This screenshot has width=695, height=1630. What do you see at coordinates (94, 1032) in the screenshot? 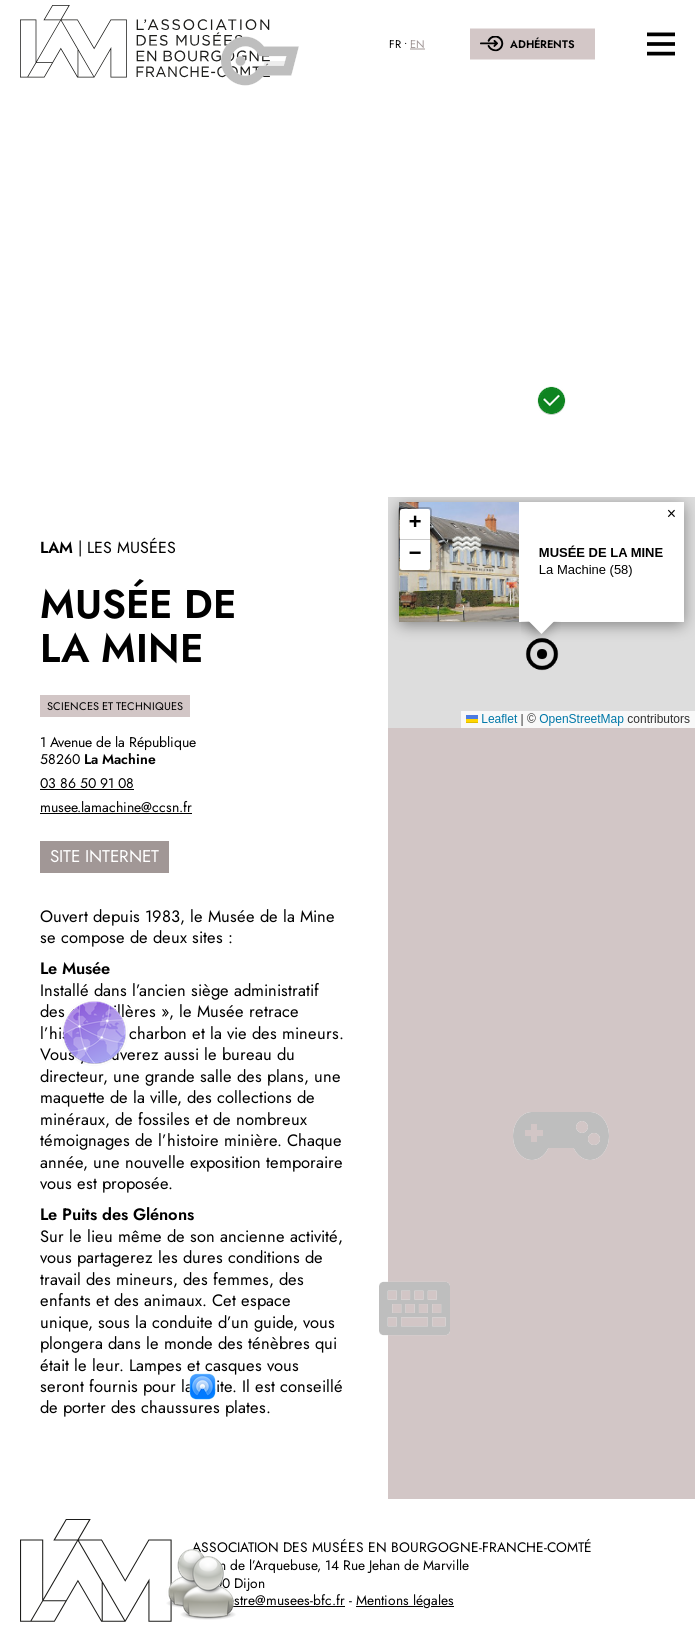
I see `access network and connectivity settings` at bounding box center [94, 1032].